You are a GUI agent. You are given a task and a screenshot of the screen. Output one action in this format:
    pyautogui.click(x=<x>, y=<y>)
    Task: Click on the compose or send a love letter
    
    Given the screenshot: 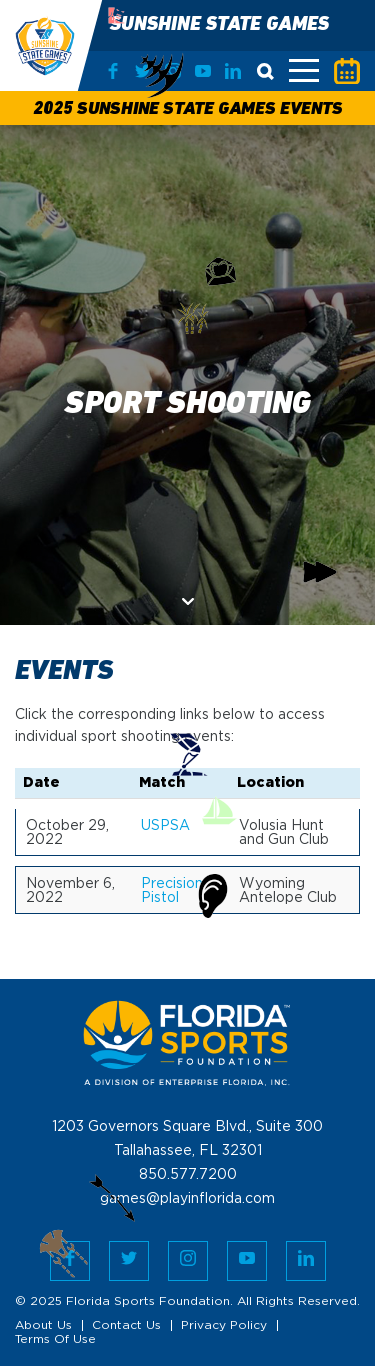 What is the action you would take?
    pyautogui.click(x=220, y=271)
    